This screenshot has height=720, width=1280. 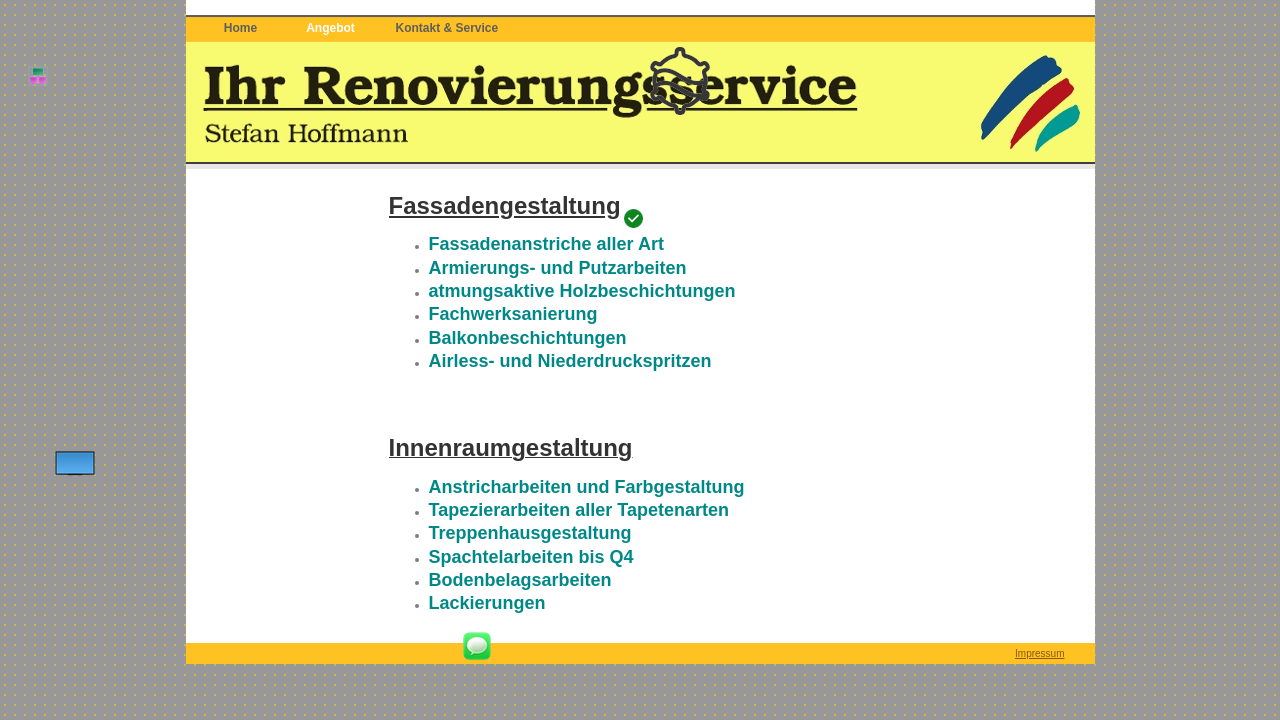 I want to click on external display or monitor connected, so click(x=75, y=463).